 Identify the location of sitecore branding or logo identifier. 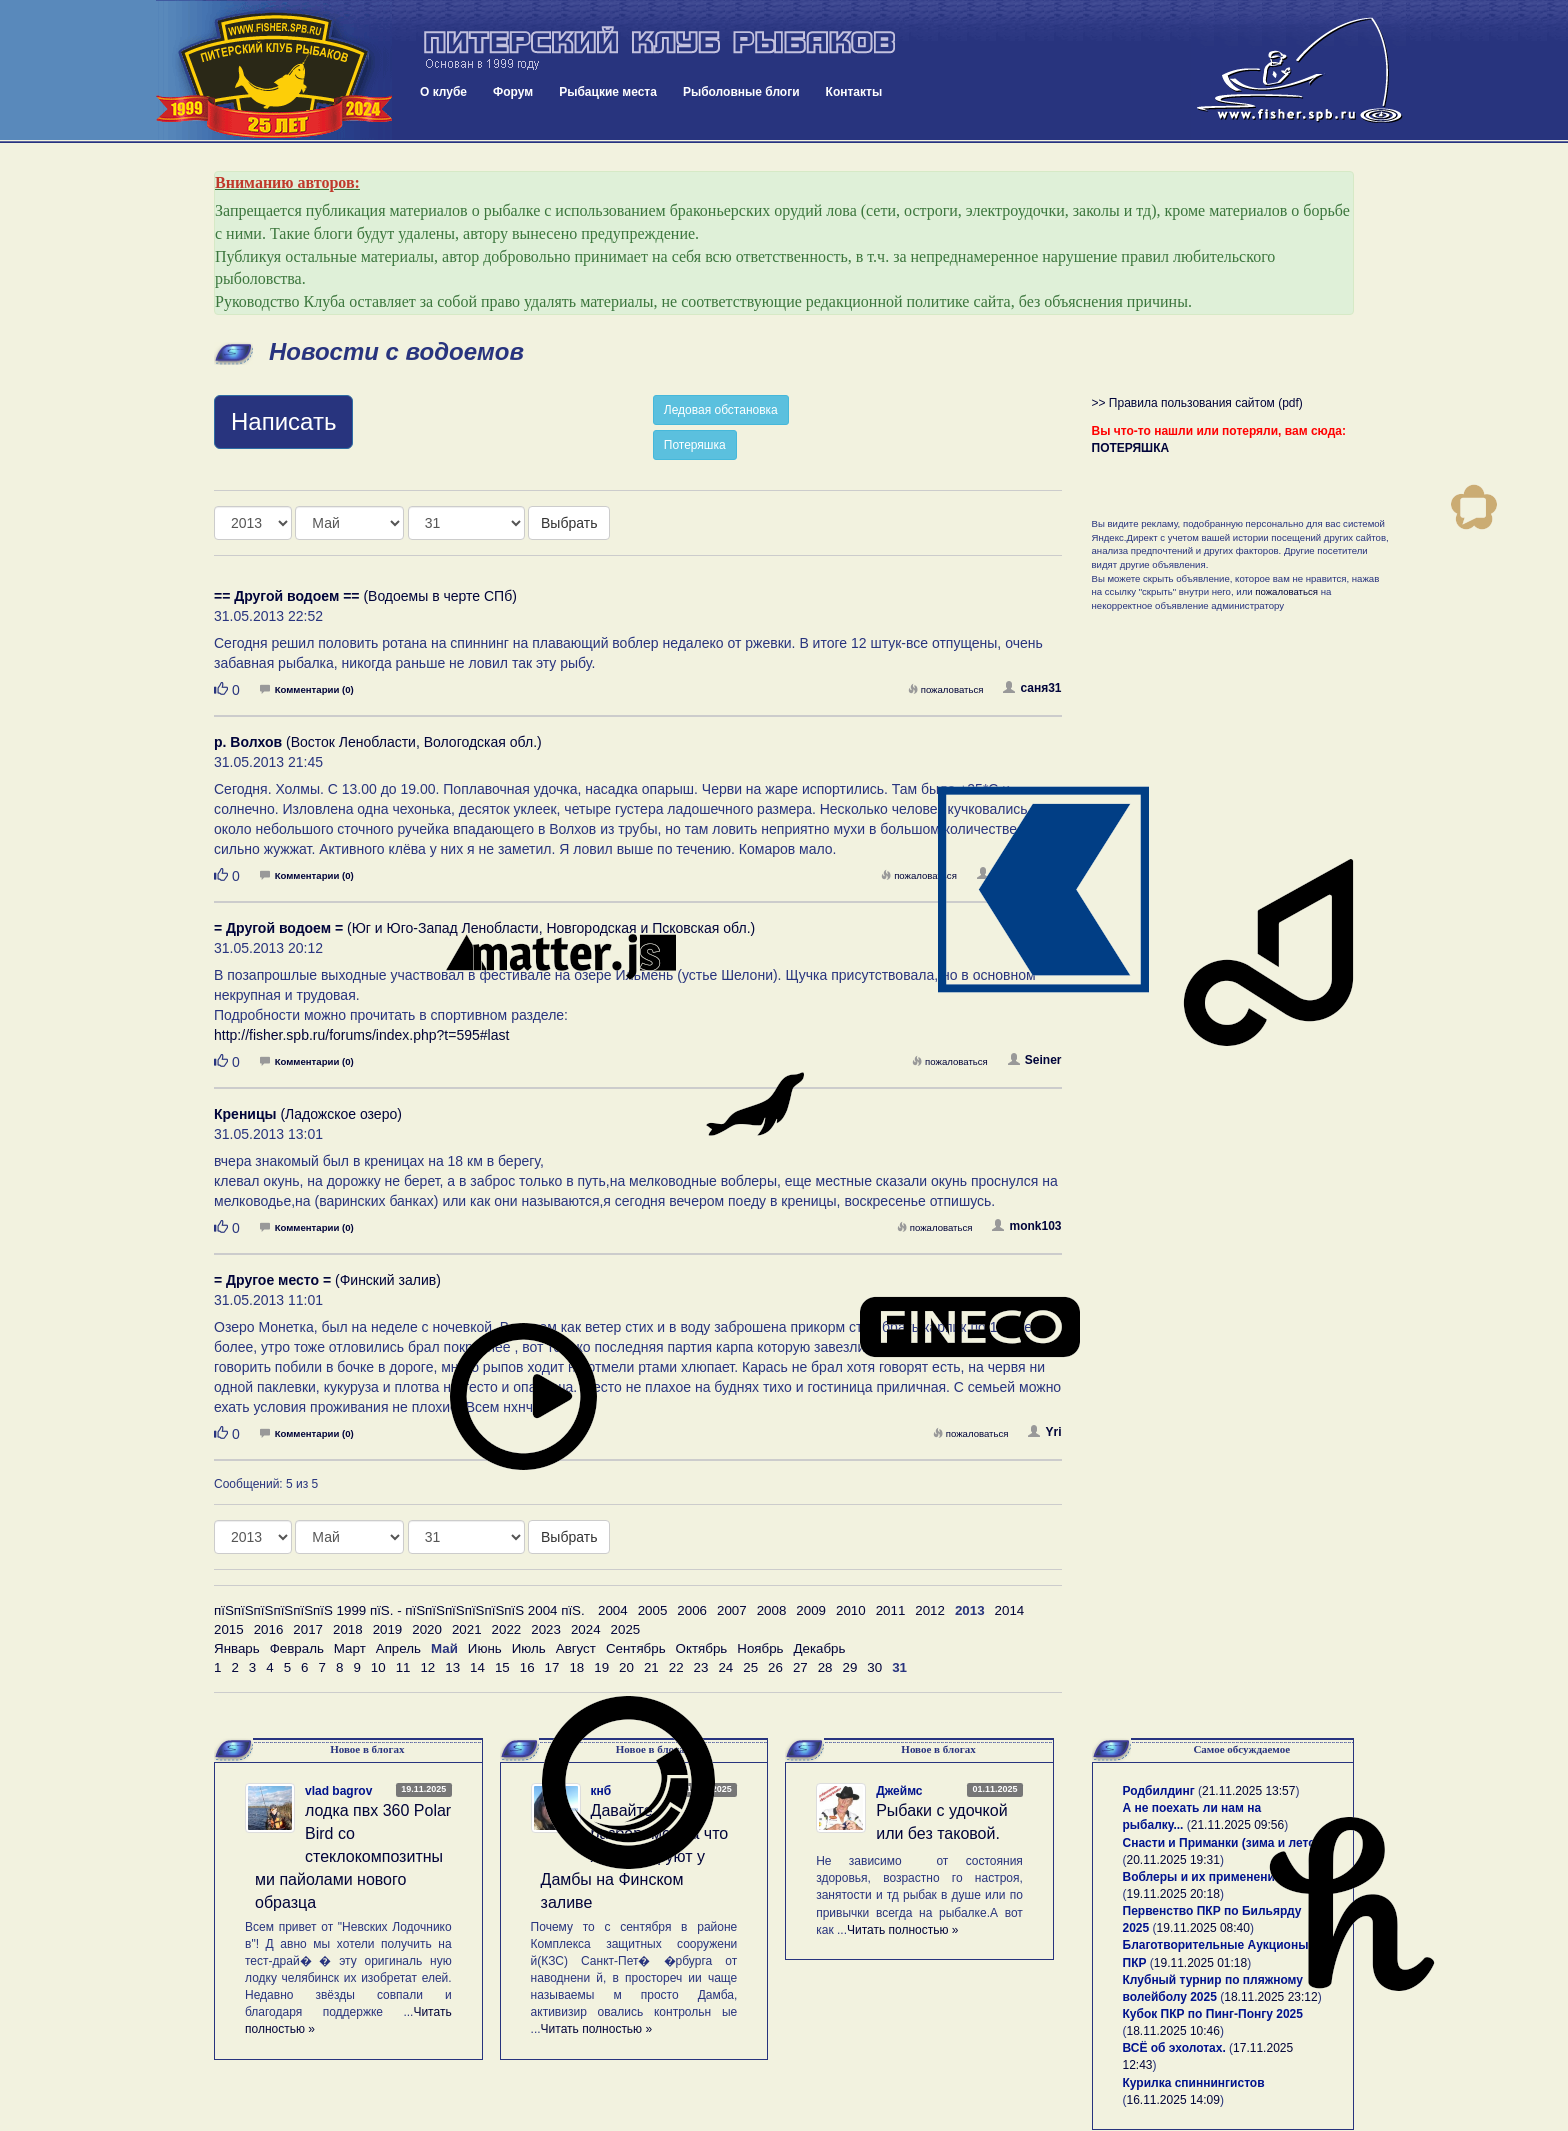
(628, 1782).